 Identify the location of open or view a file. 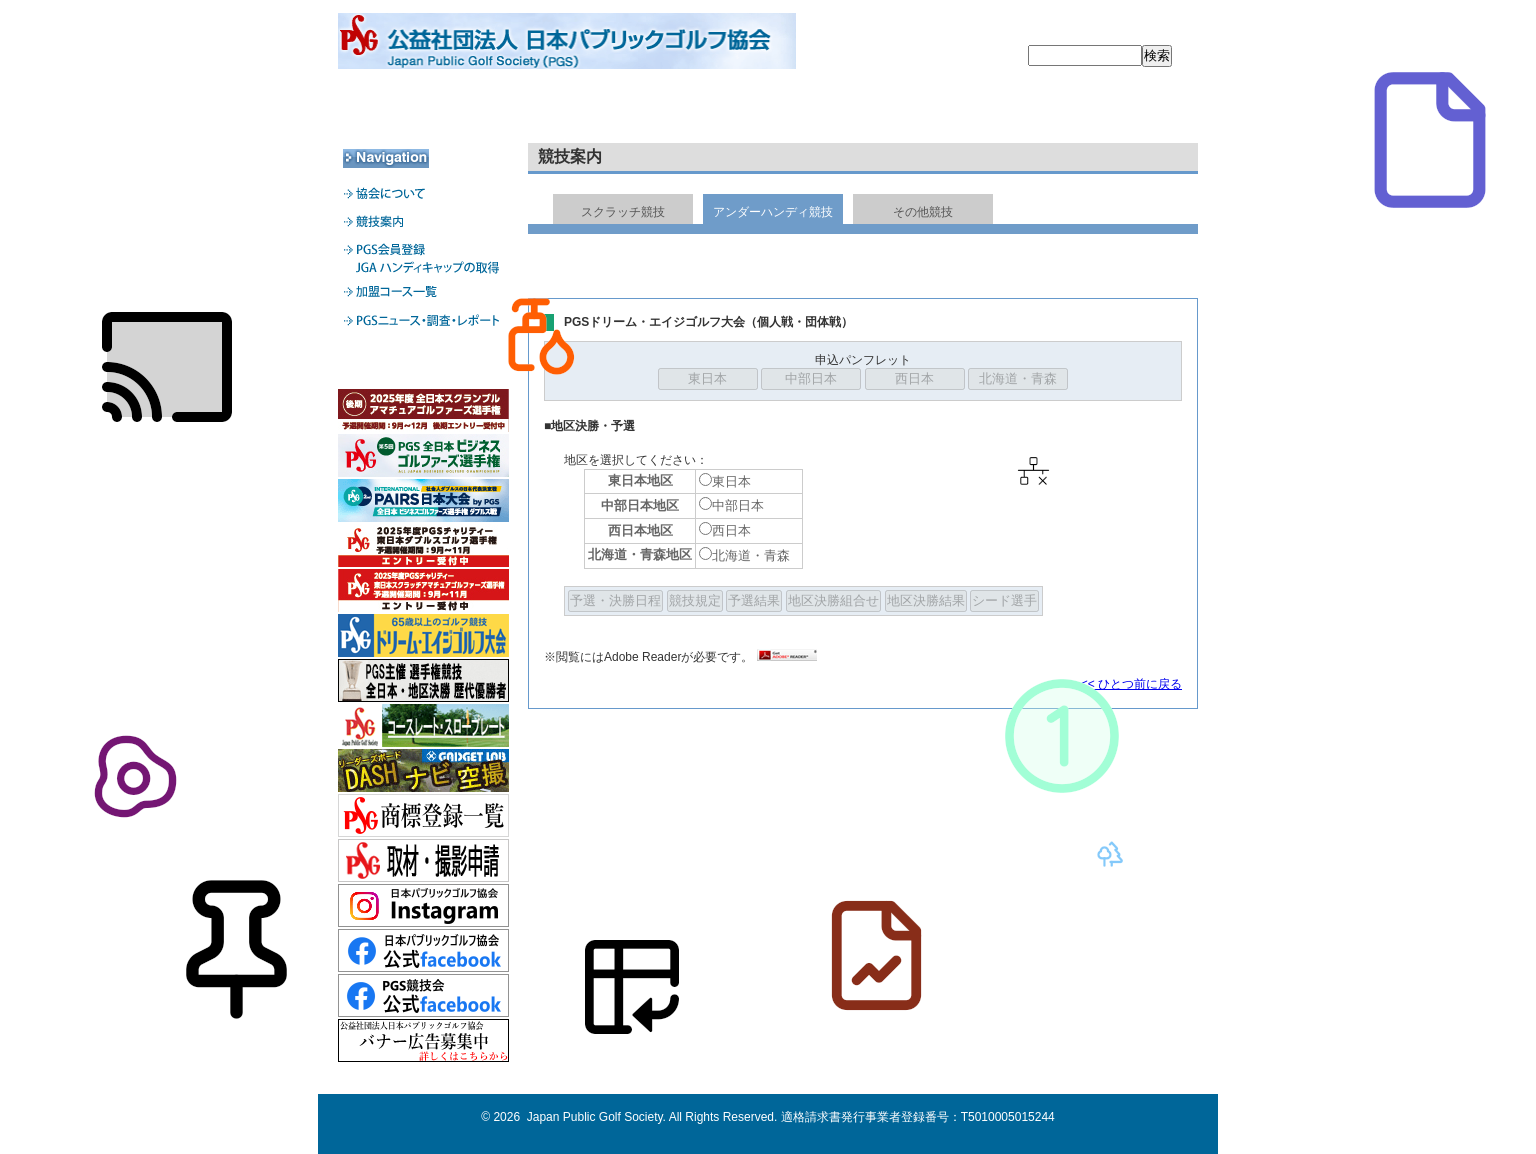
(1430, 140).